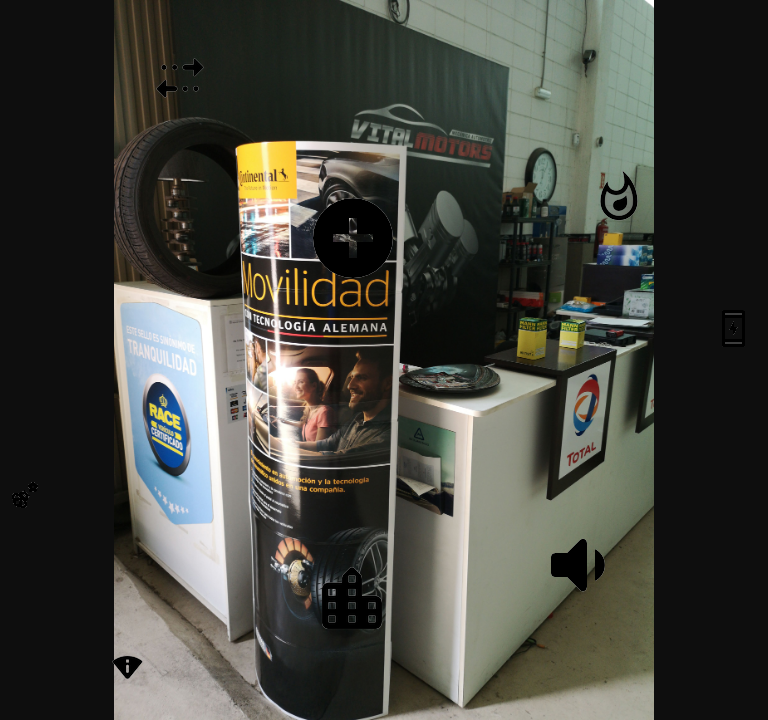 This screenshot has width=768, height=720. I want to click on access nature or outdoor-related emoji, so click(25, 495).